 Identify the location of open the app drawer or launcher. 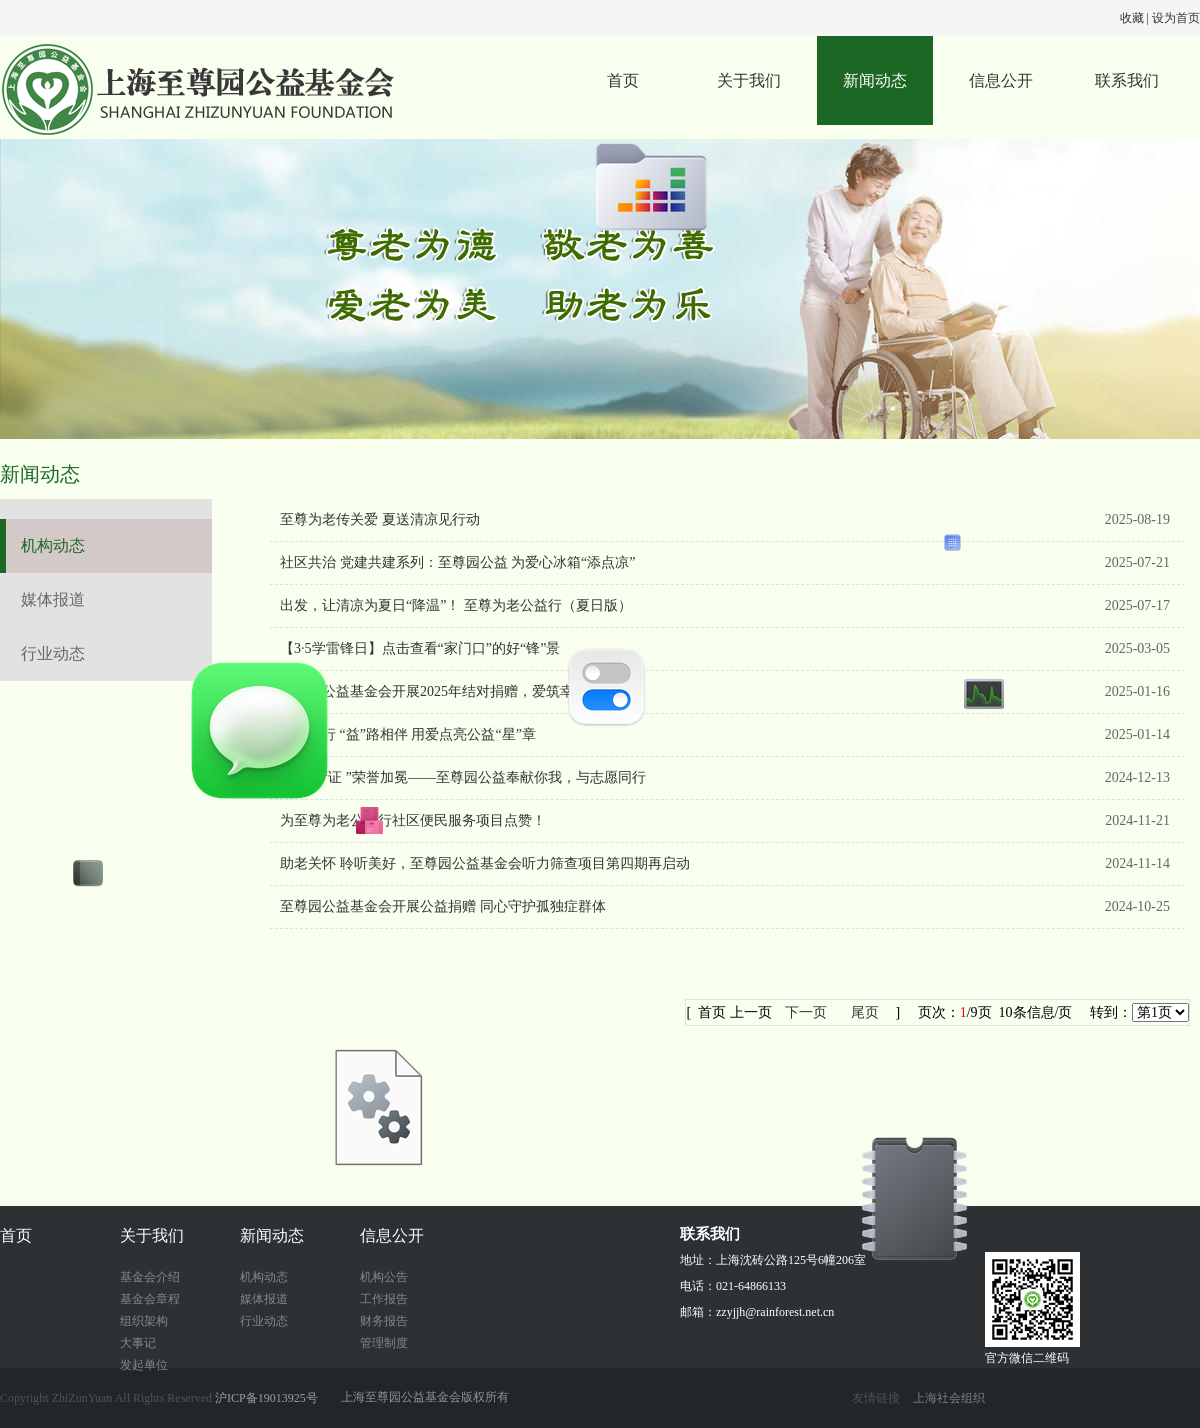
(952, 542).